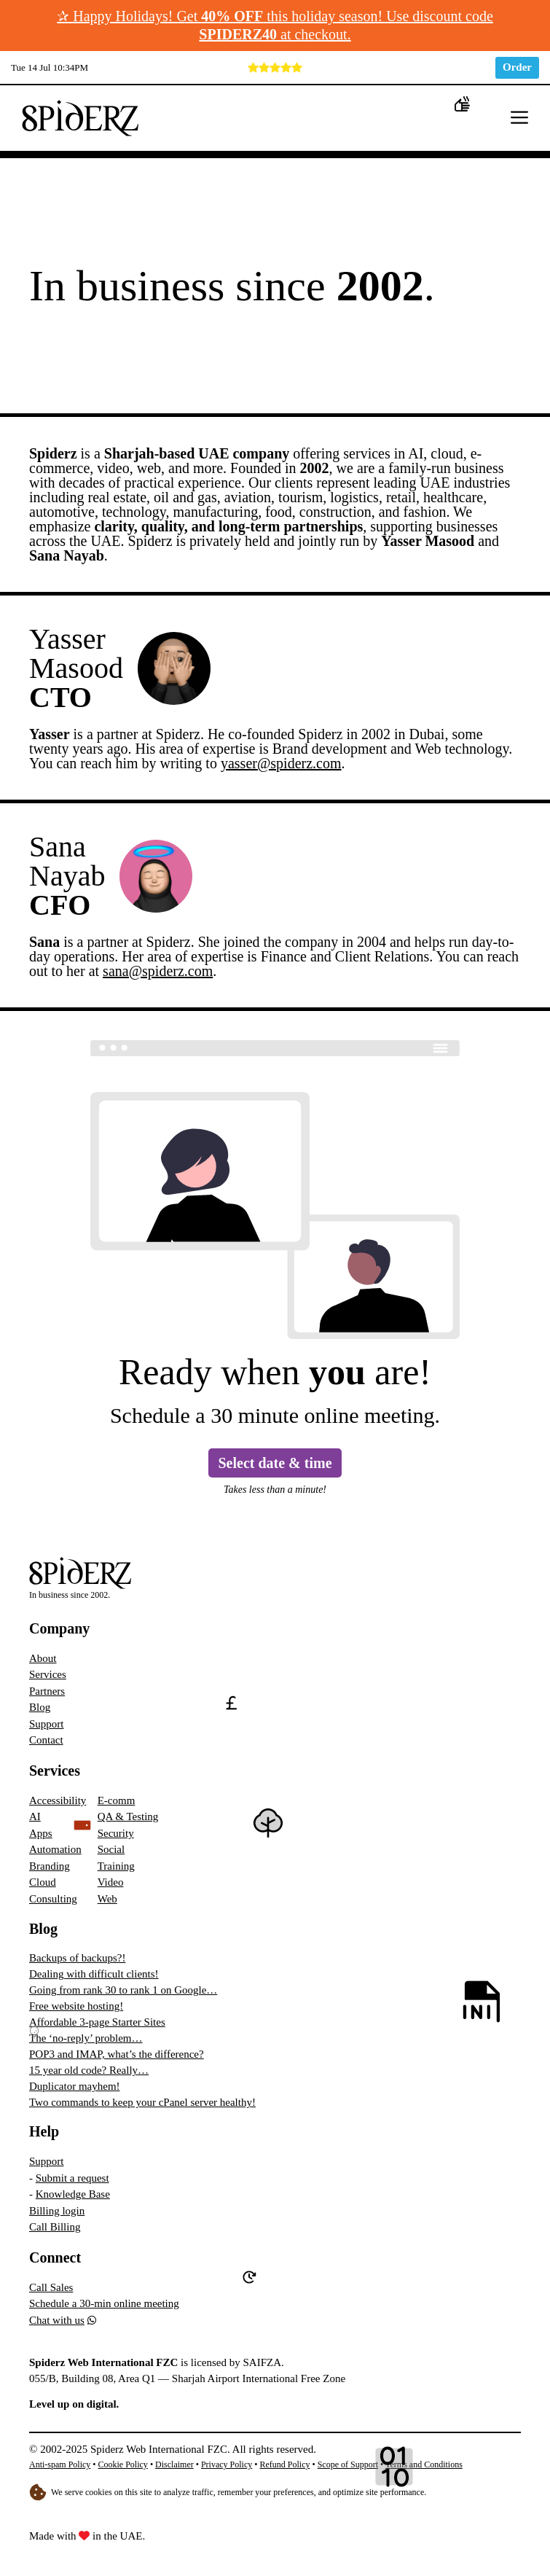  What do you see at coordinates (463, 104) in the screenshot?
I see `indicates hand dryer available` at bounding box center [463, 104].